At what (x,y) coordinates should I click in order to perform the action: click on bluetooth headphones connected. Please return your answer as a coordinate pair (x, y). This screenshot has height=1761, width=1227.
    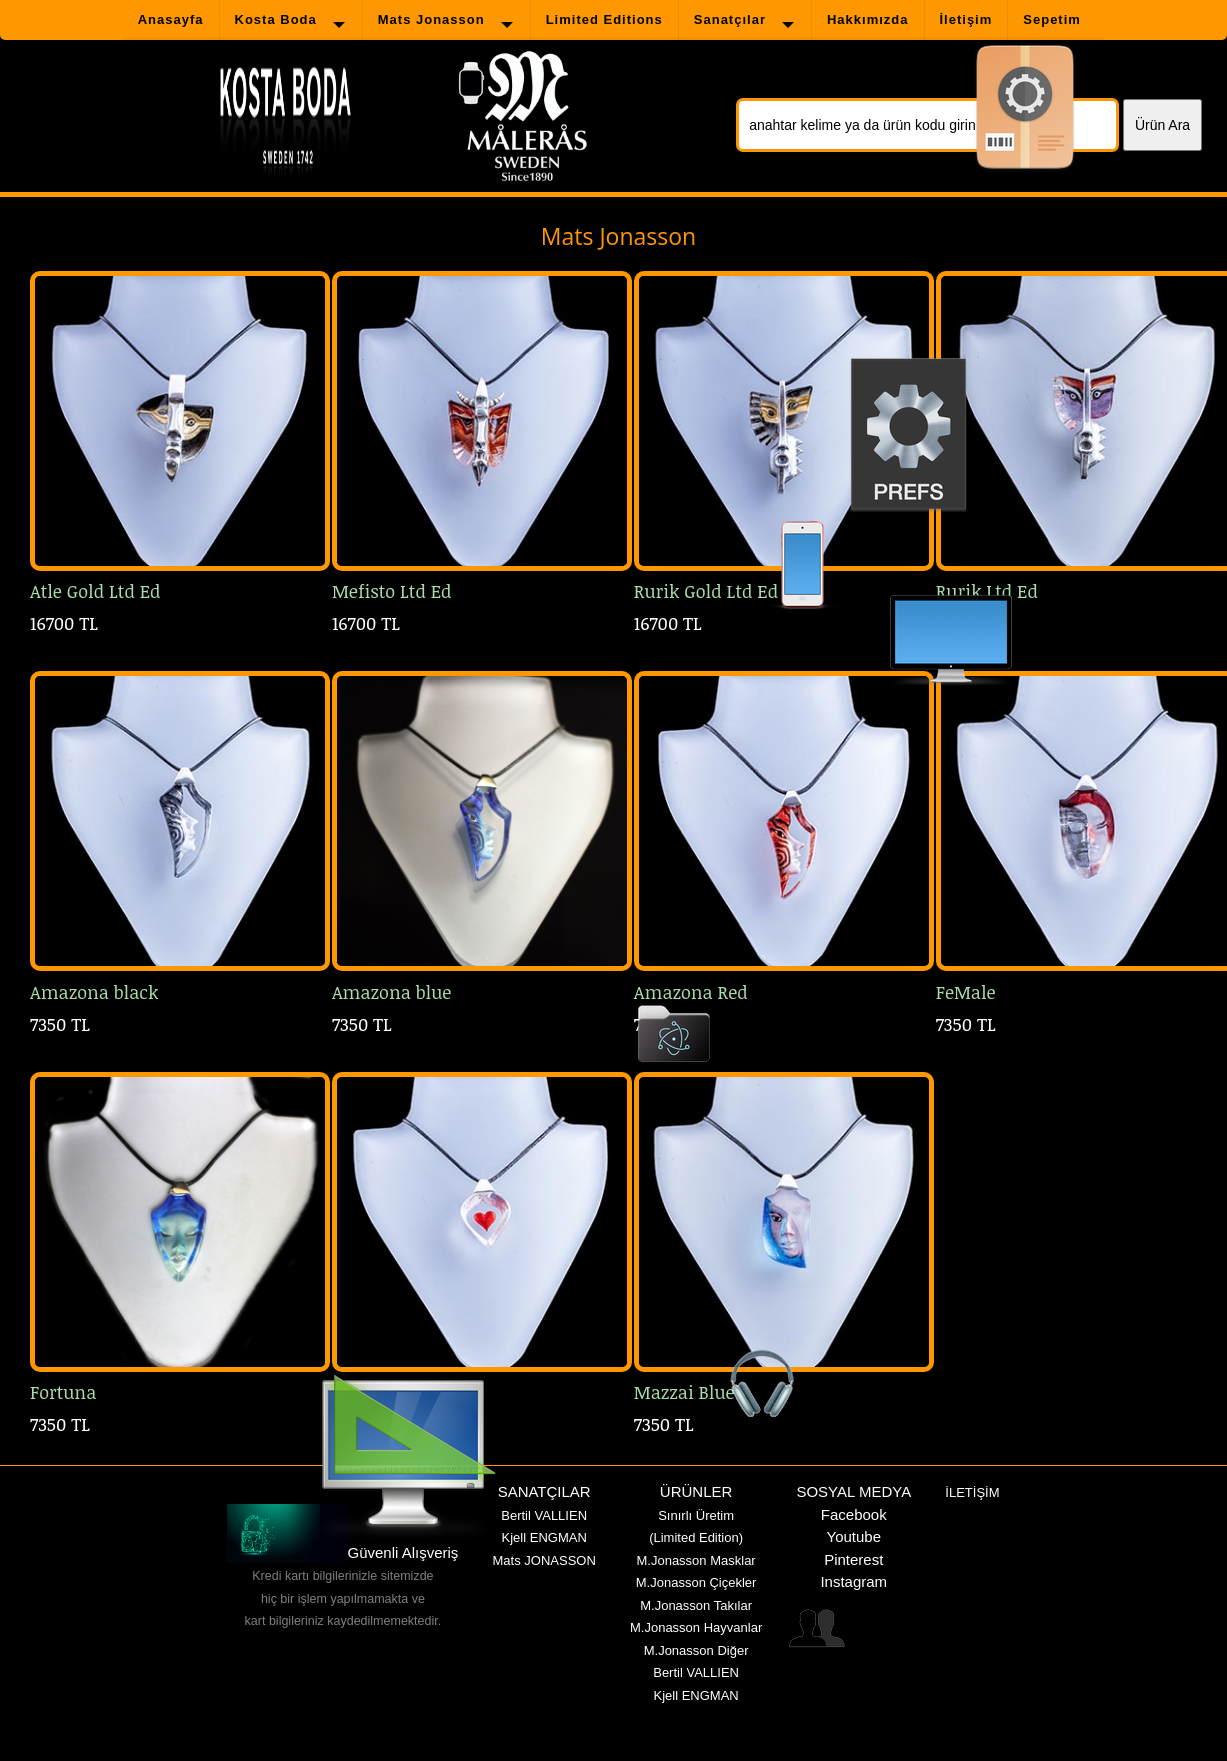
    Looking at the image, I should click on (762, 1383).